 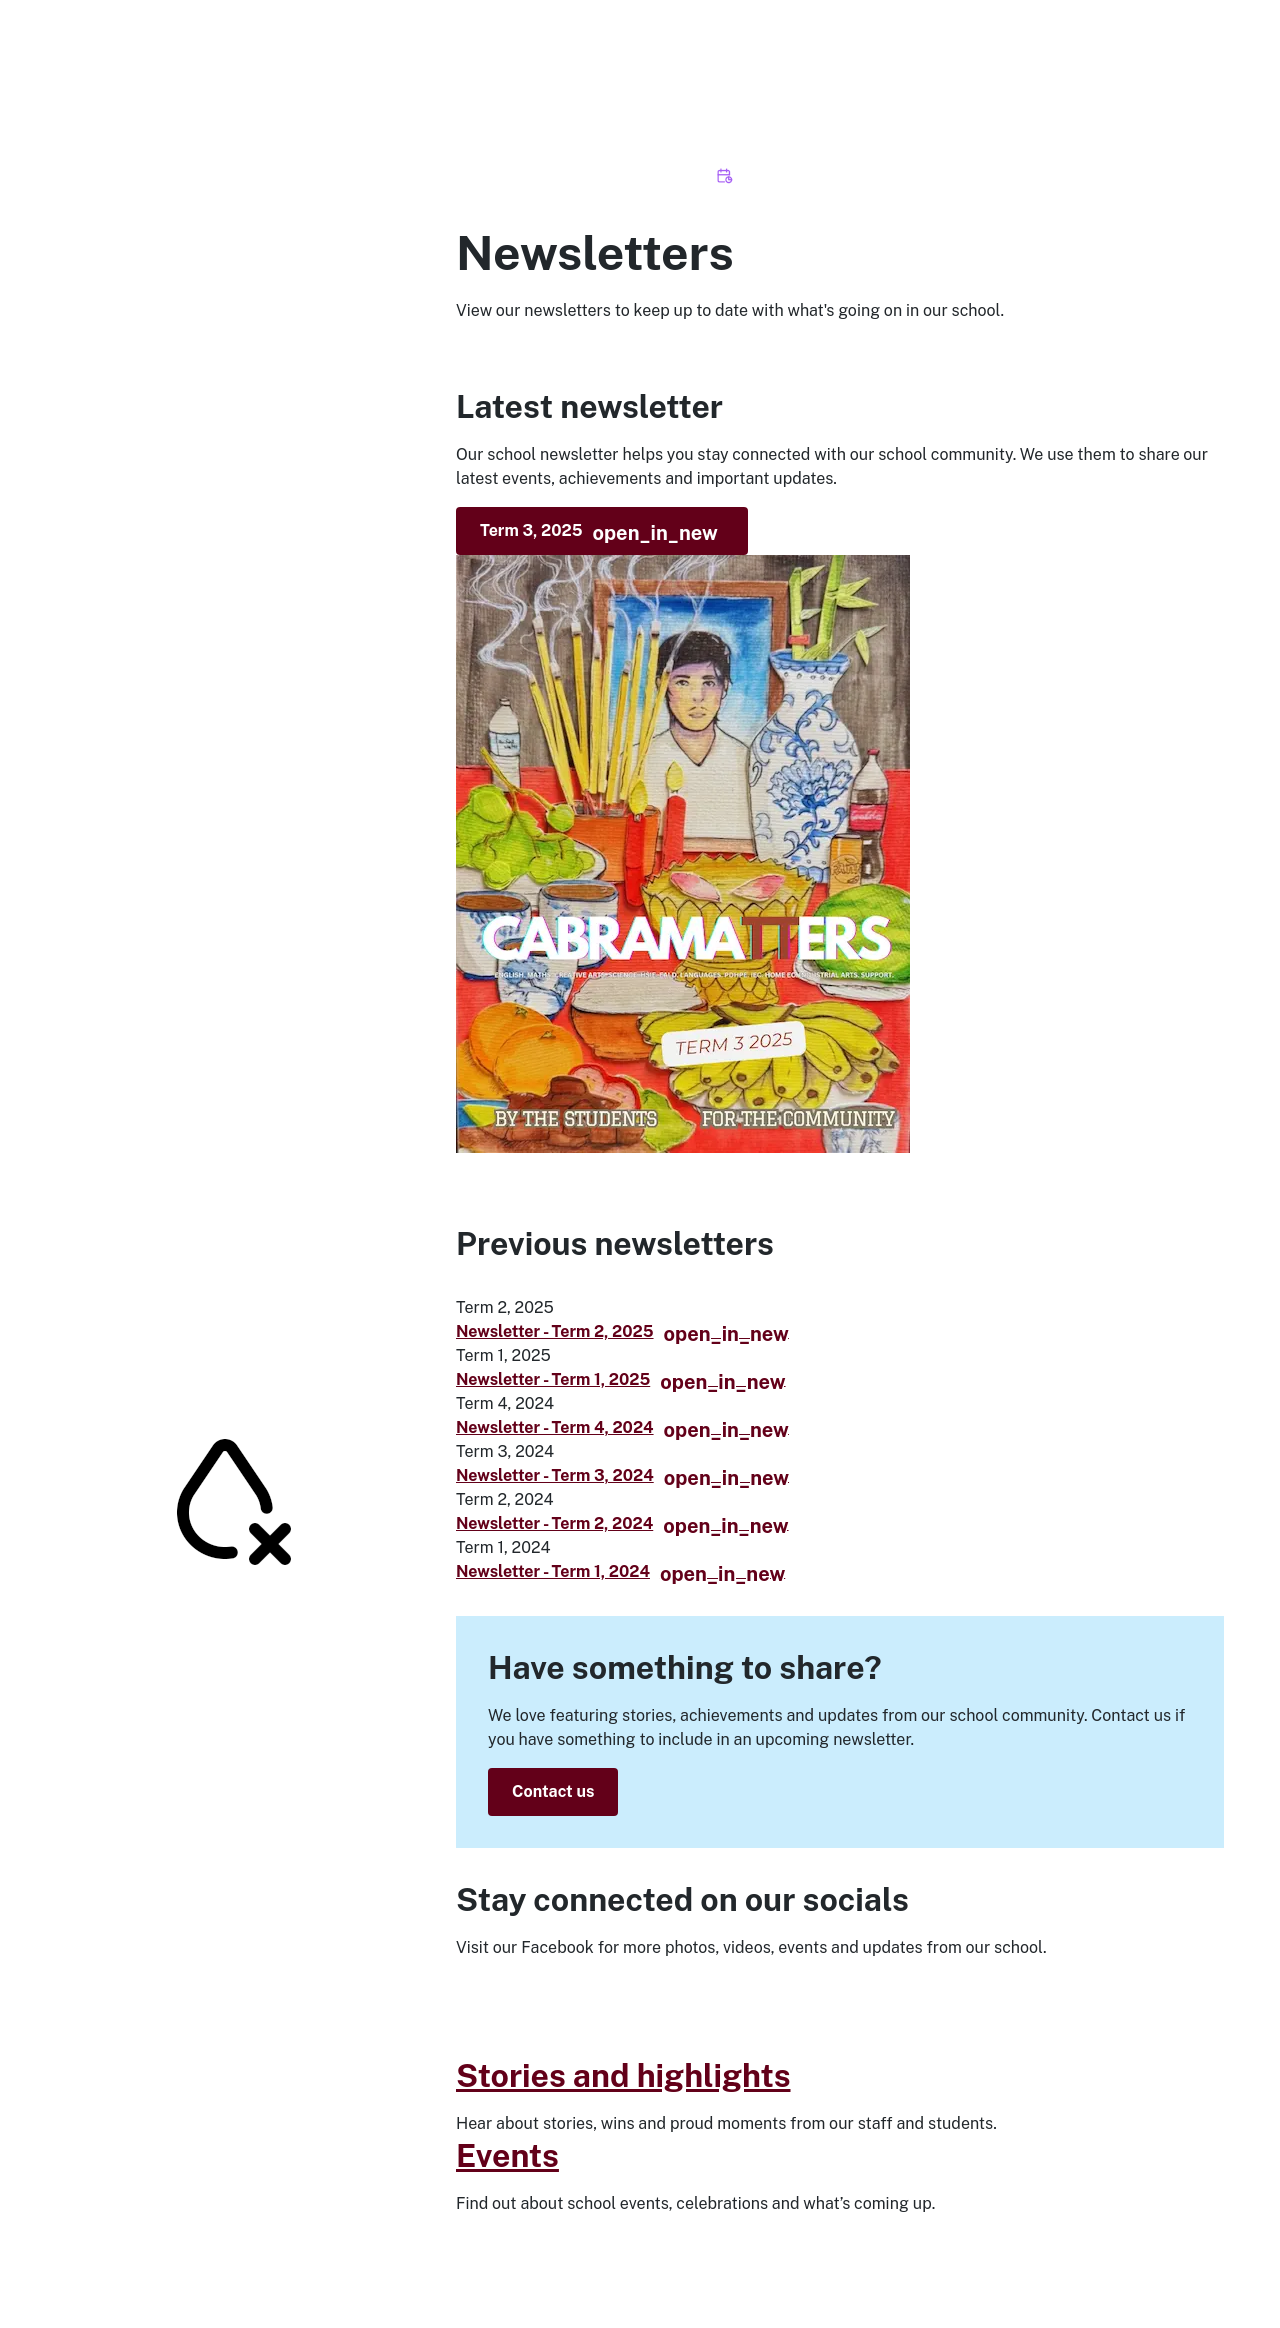 What do you see at coordinates (724, 175) in the screenshot?
I see `view calendar analytics and statistics` at bounding box center [724, 175].